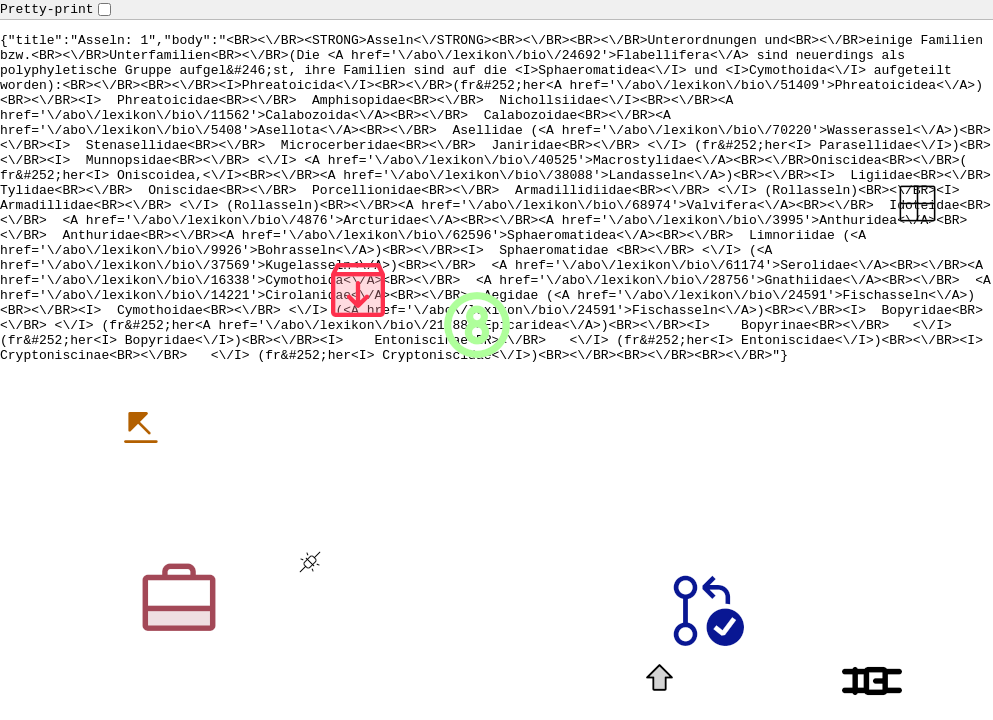 The height and width of the screenshot is (720, 993). Describe the element at coordinates (659, 678) in the screenshot. I see `upload a file or content` at that location.